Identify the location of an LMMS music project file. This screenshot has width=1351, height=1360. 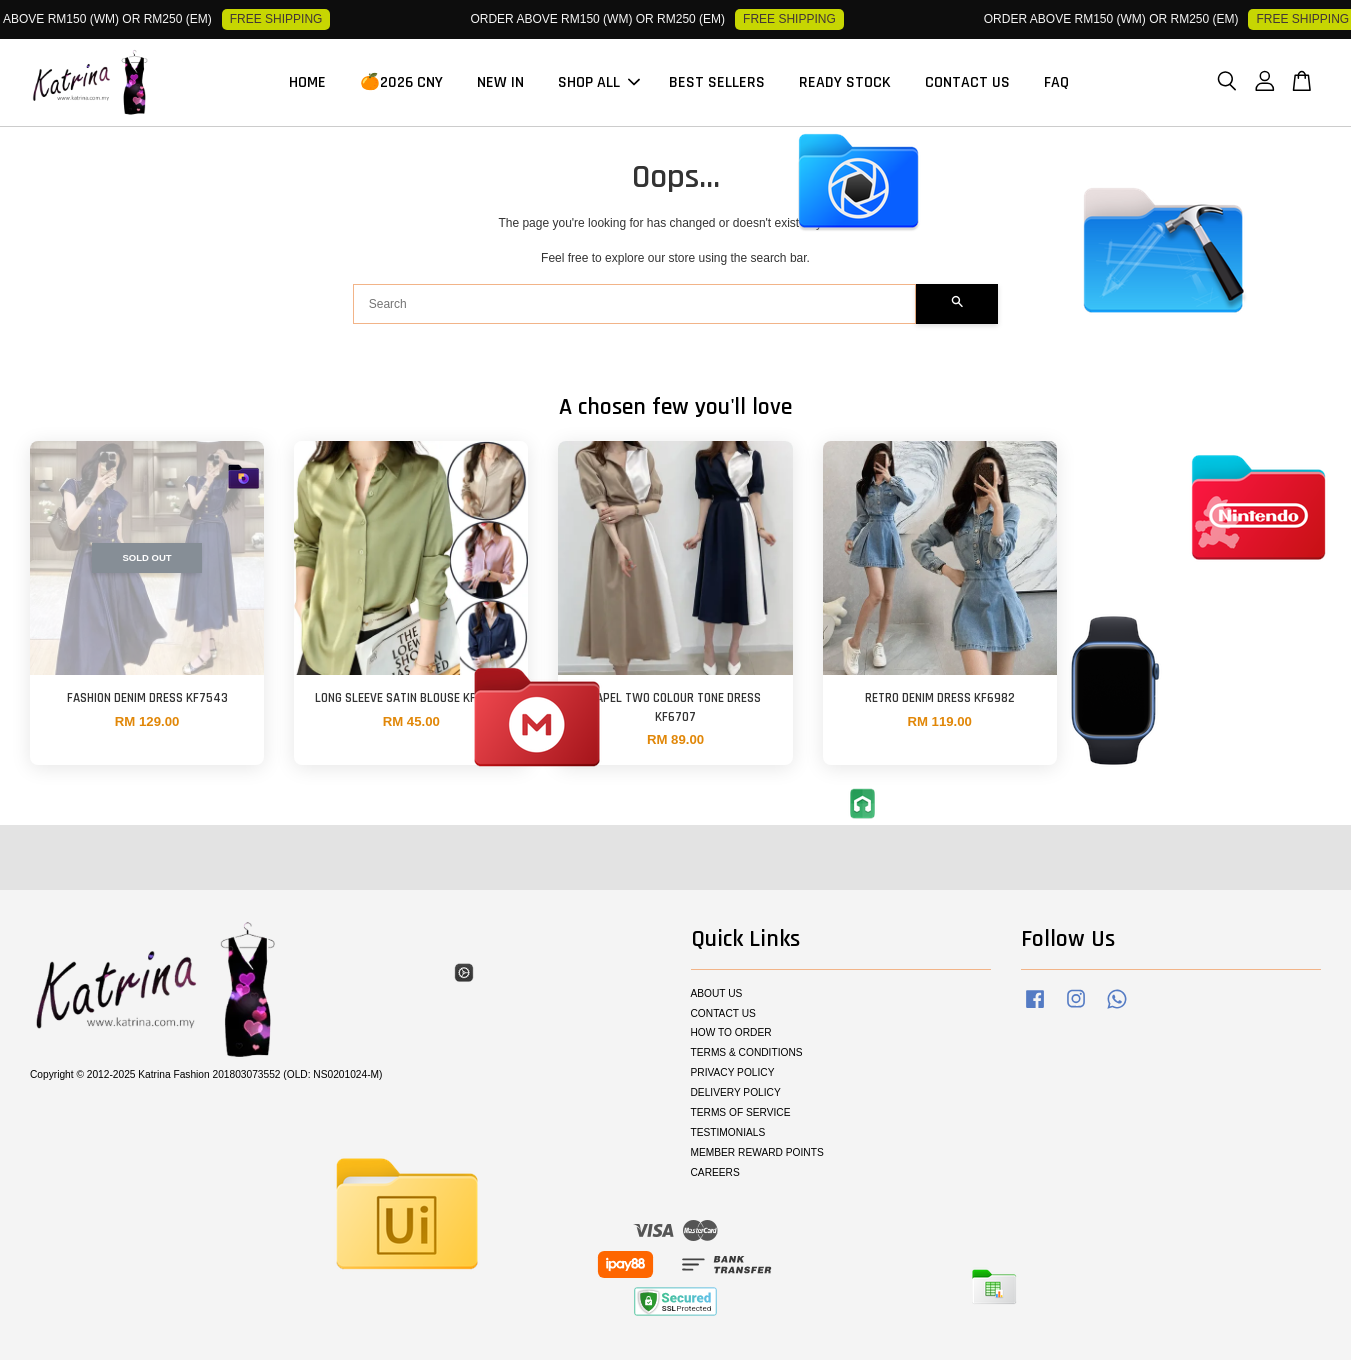
(862, 803).